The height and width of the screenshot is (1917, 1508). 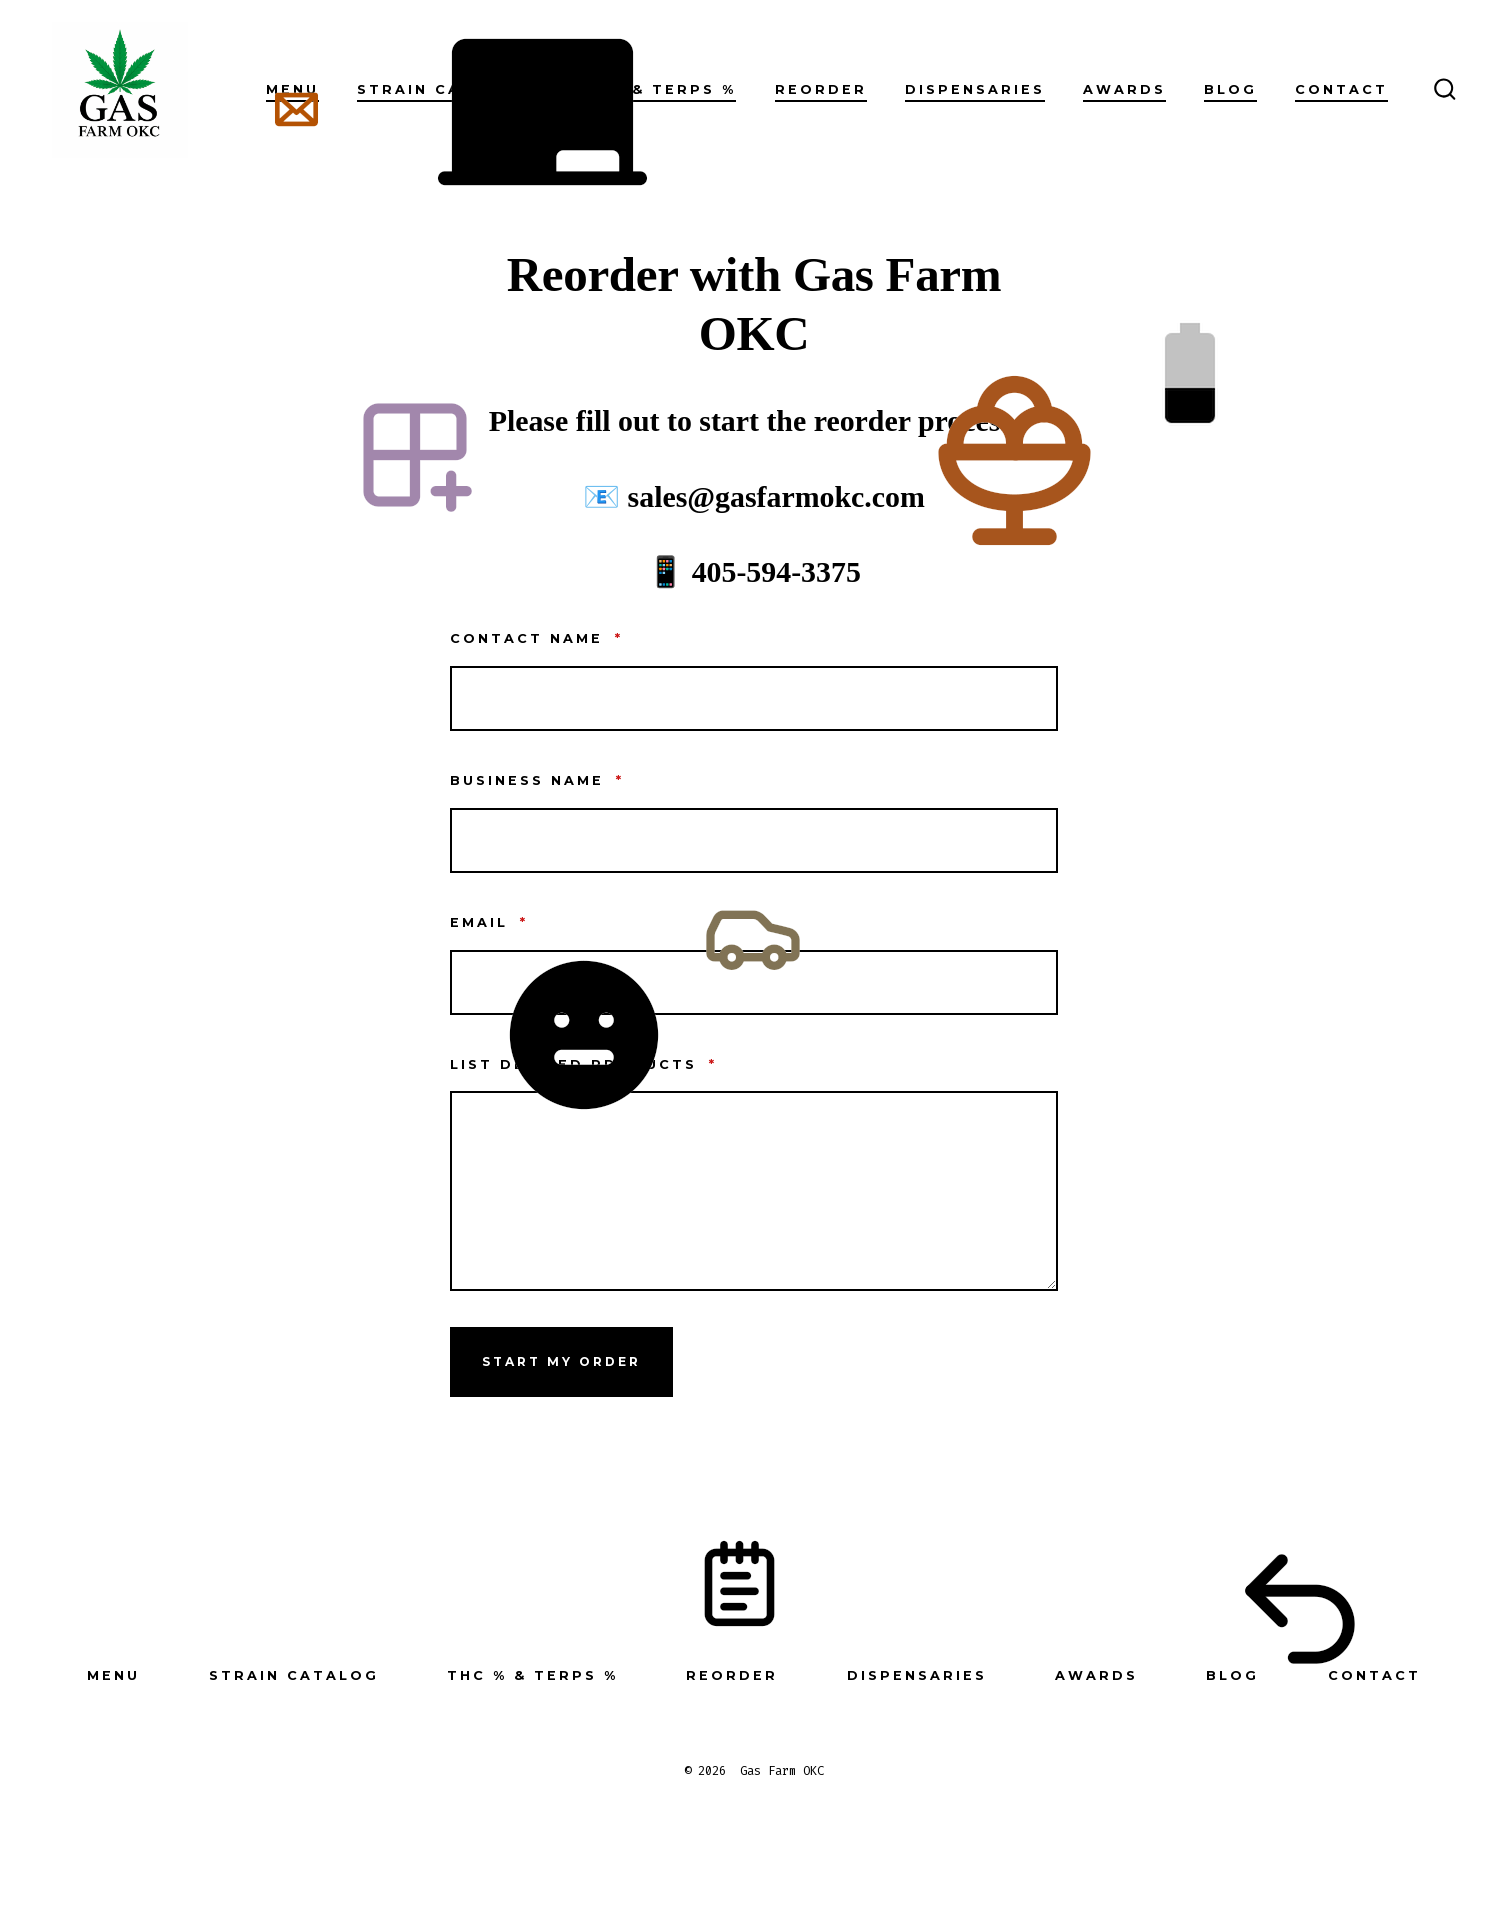 I want to click on open your inbox, so click(x=296, y=109).